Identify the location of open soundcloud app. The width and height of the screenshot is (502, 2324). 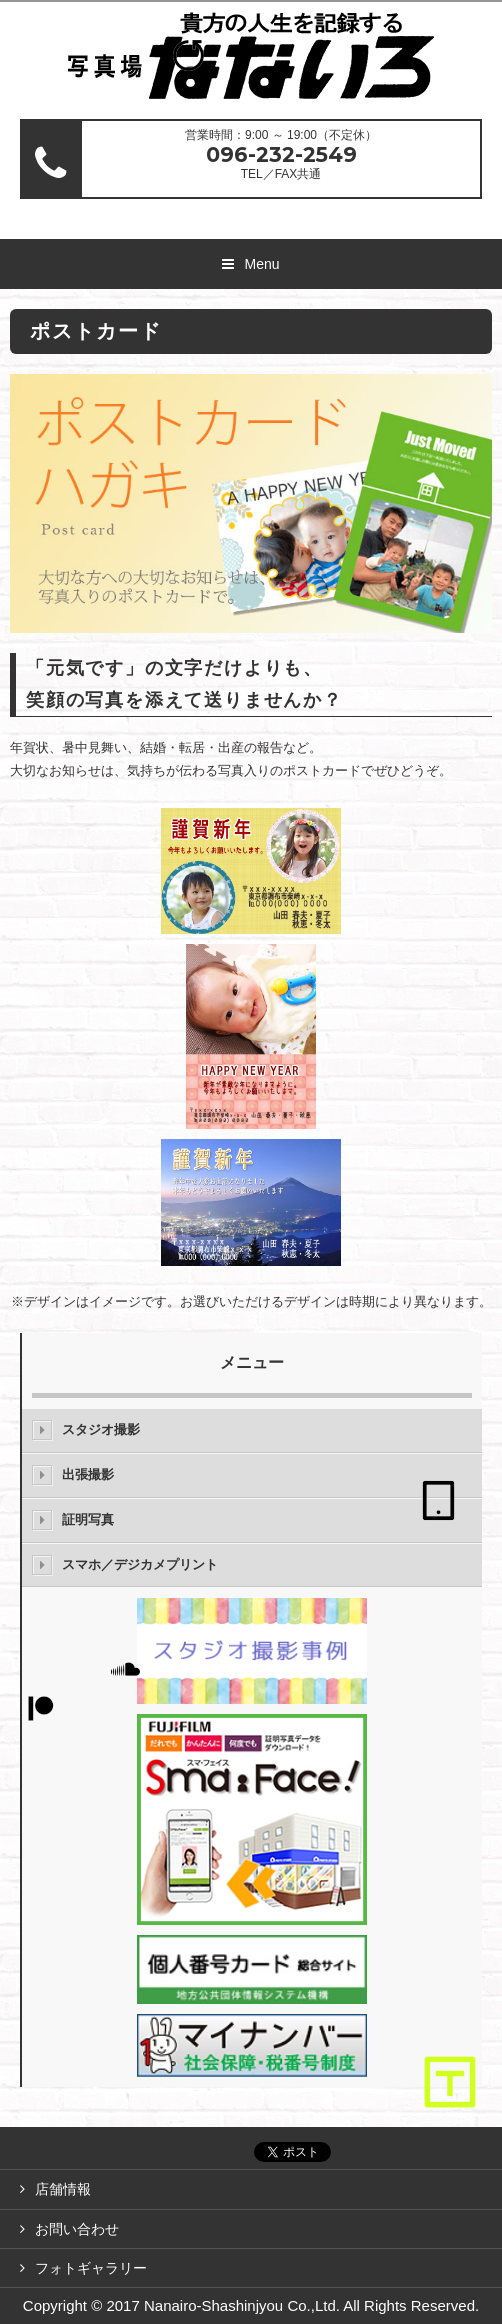
(125, 1668).